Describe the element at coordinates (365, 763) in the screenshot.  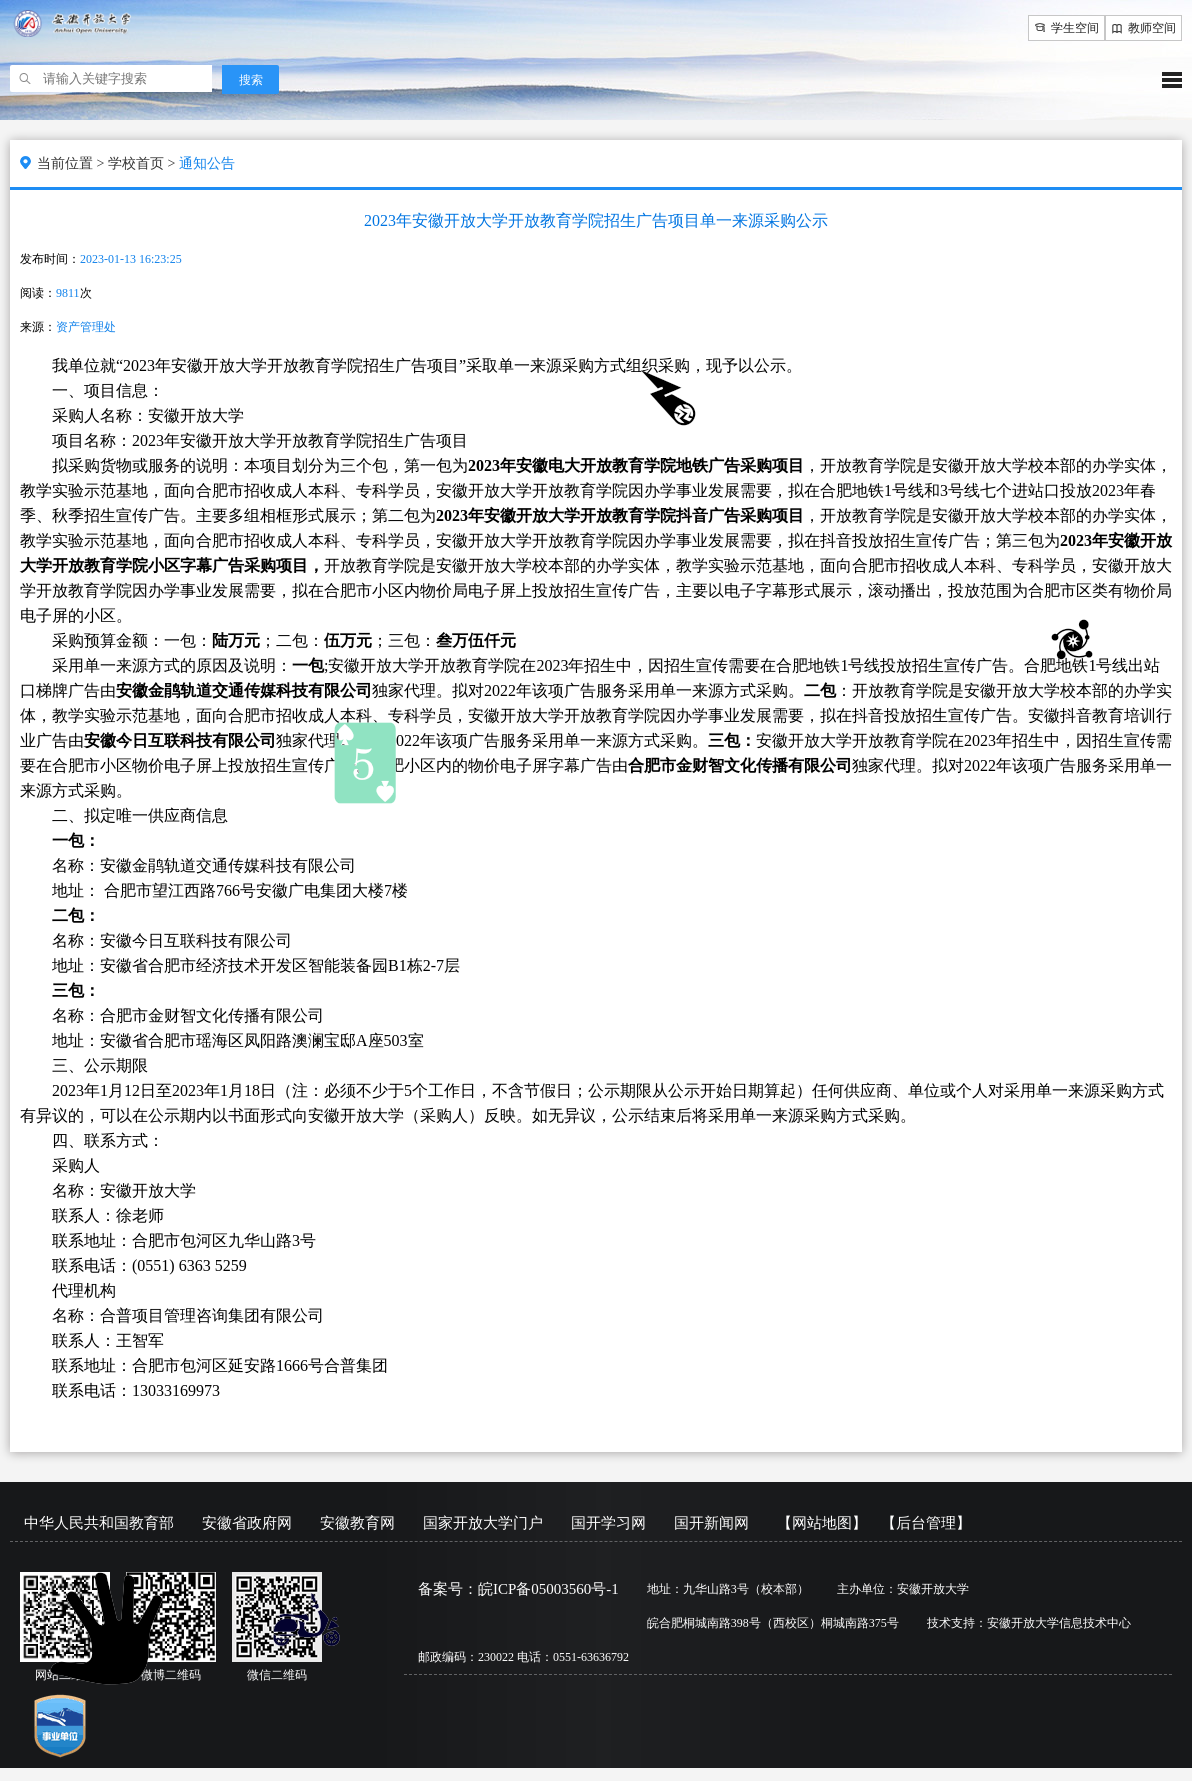
I see `five of spades playing card` at that location.